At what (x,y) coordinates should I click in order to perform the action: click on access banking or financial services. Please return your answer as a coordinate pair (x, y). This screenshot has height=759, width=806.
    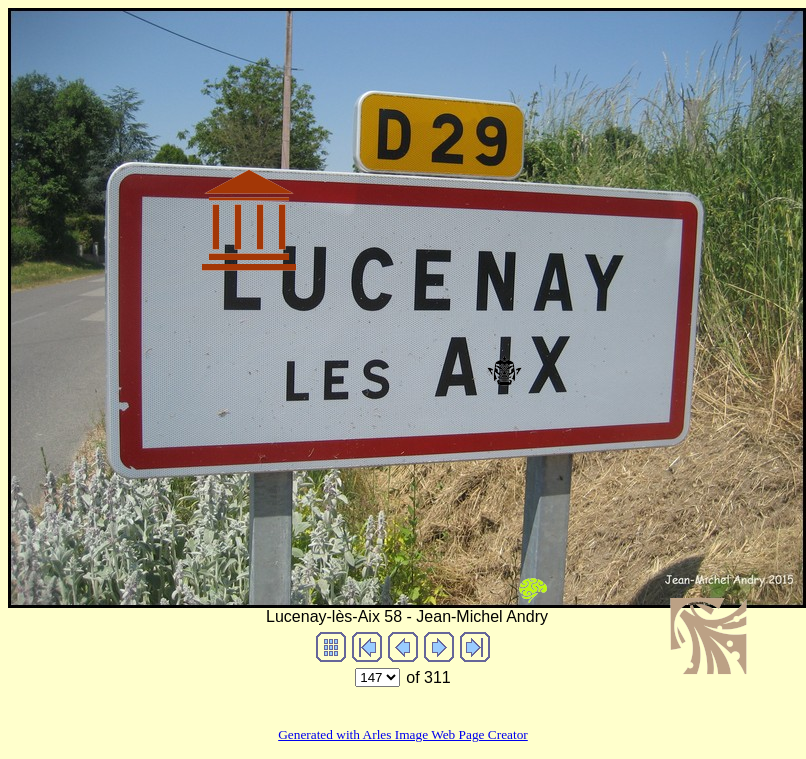
    Looking at the image, I should click on (249, 220).